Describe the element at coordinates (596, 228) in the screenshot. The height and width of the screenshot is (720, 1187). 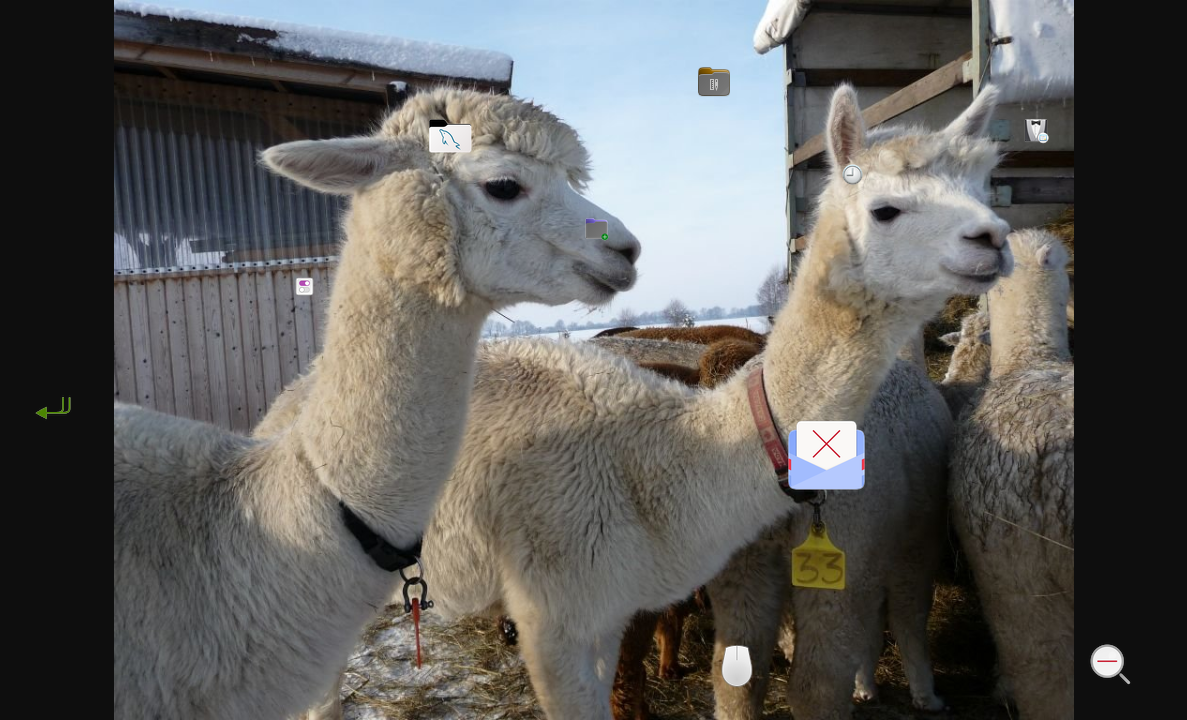
I see `create a new folder` at that location.